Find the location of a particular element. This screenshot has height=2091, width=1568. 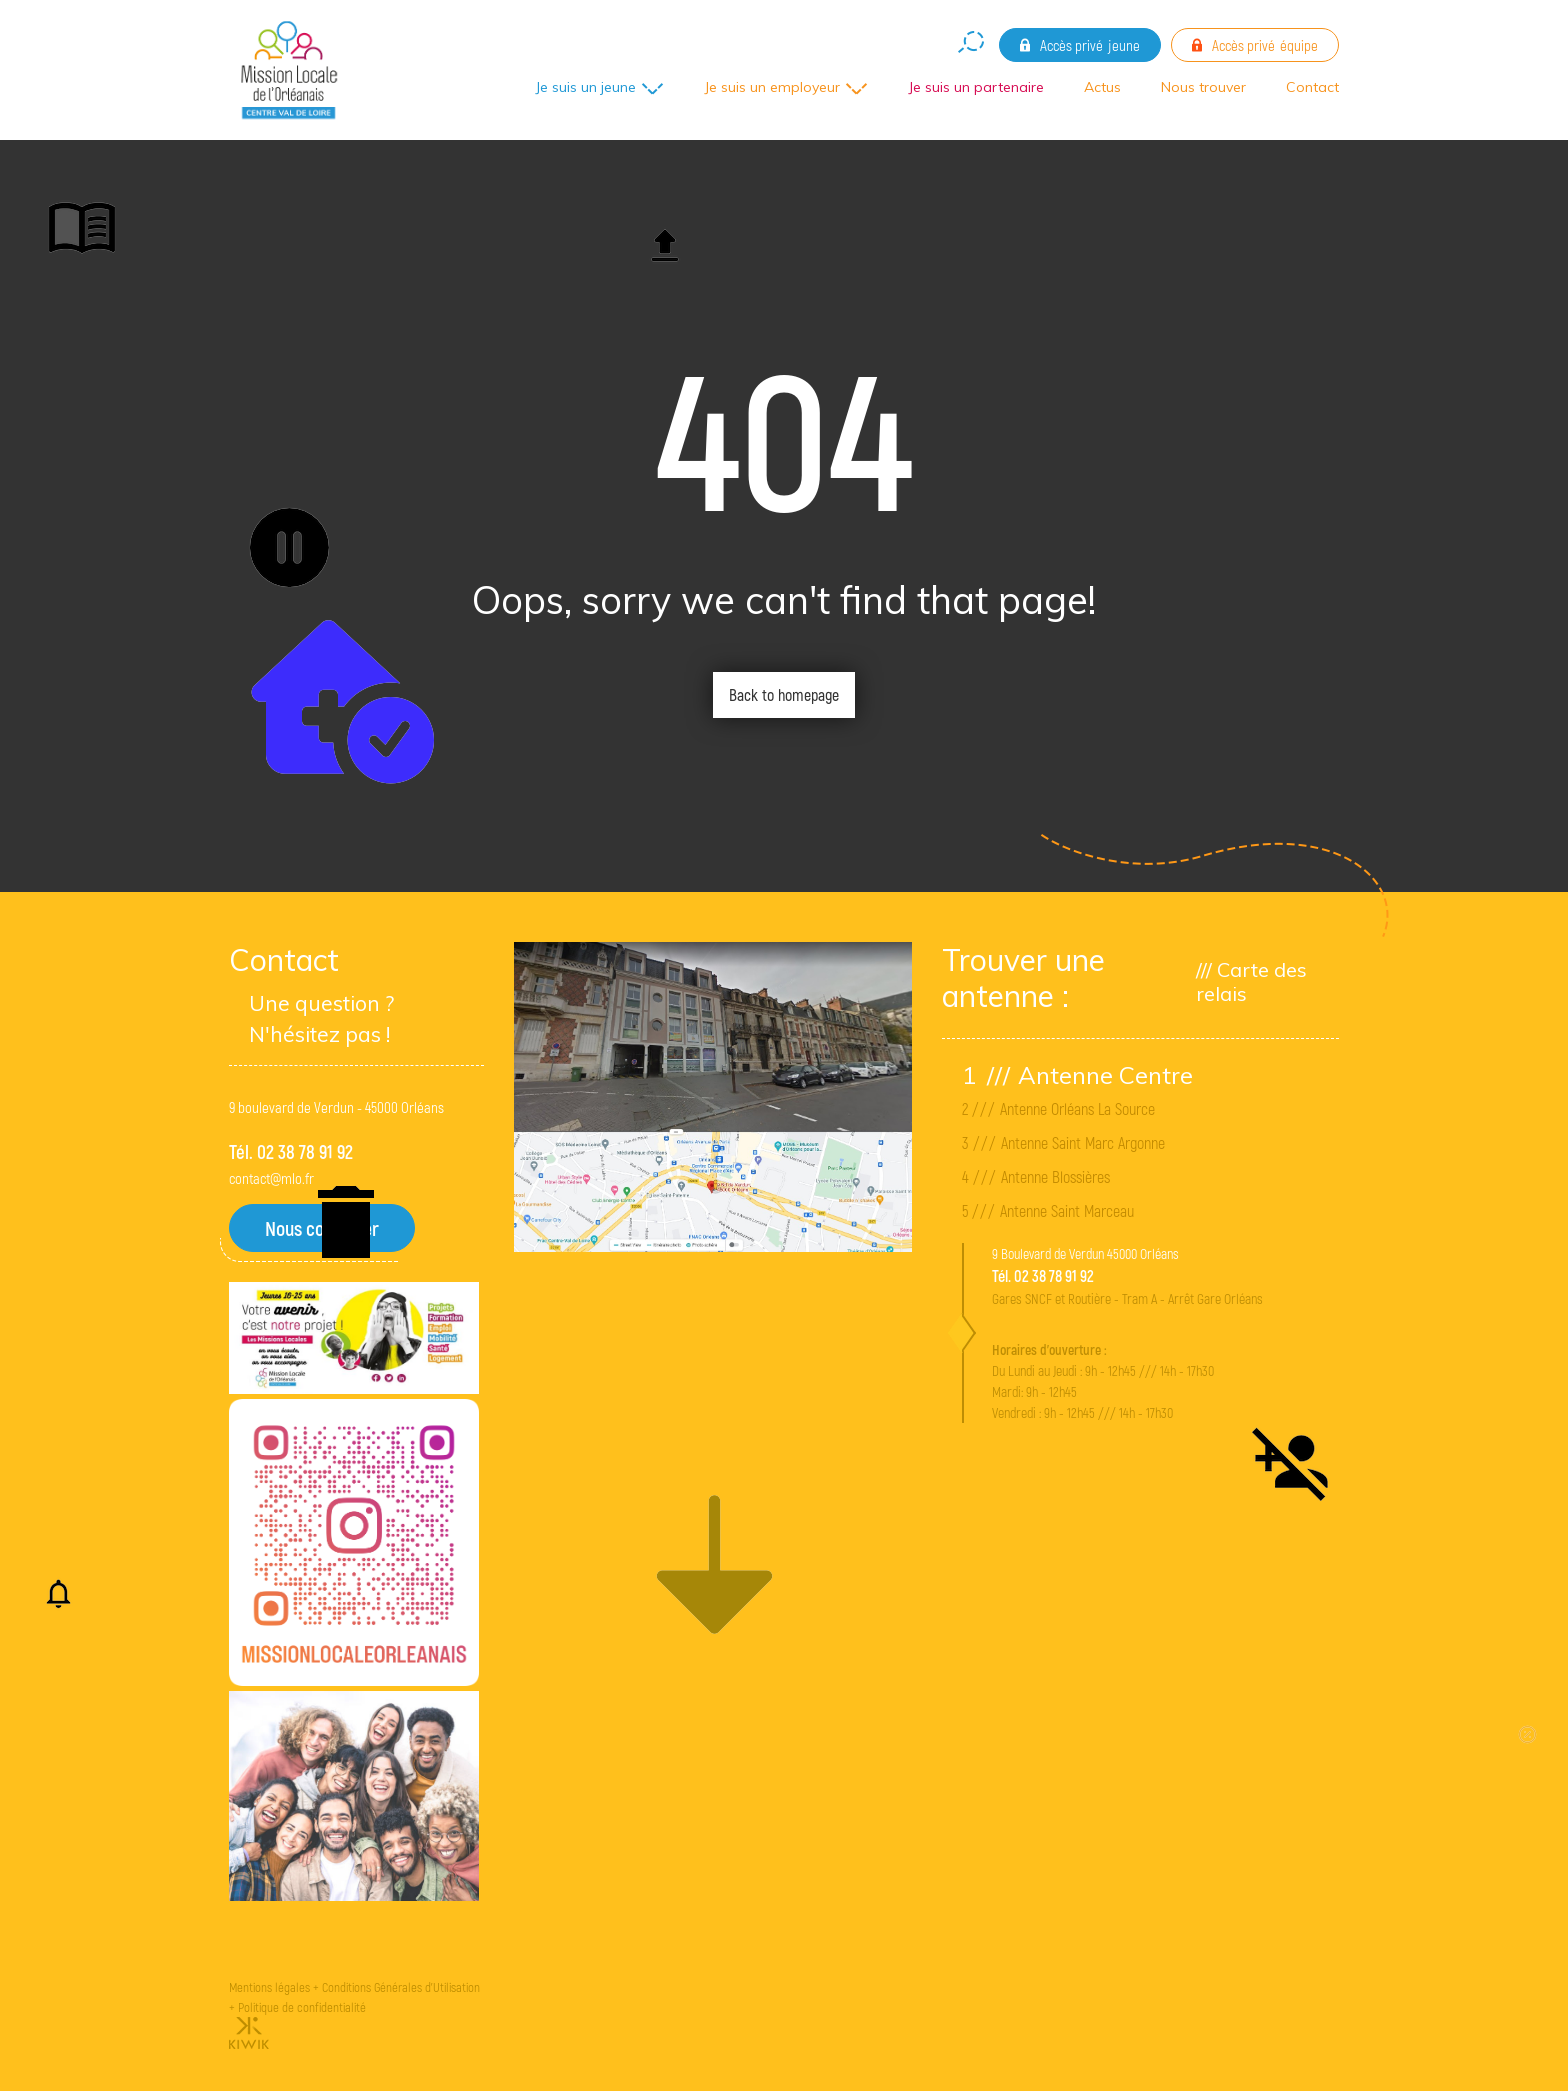

download a file or content is located at coordinates (714, 1564).